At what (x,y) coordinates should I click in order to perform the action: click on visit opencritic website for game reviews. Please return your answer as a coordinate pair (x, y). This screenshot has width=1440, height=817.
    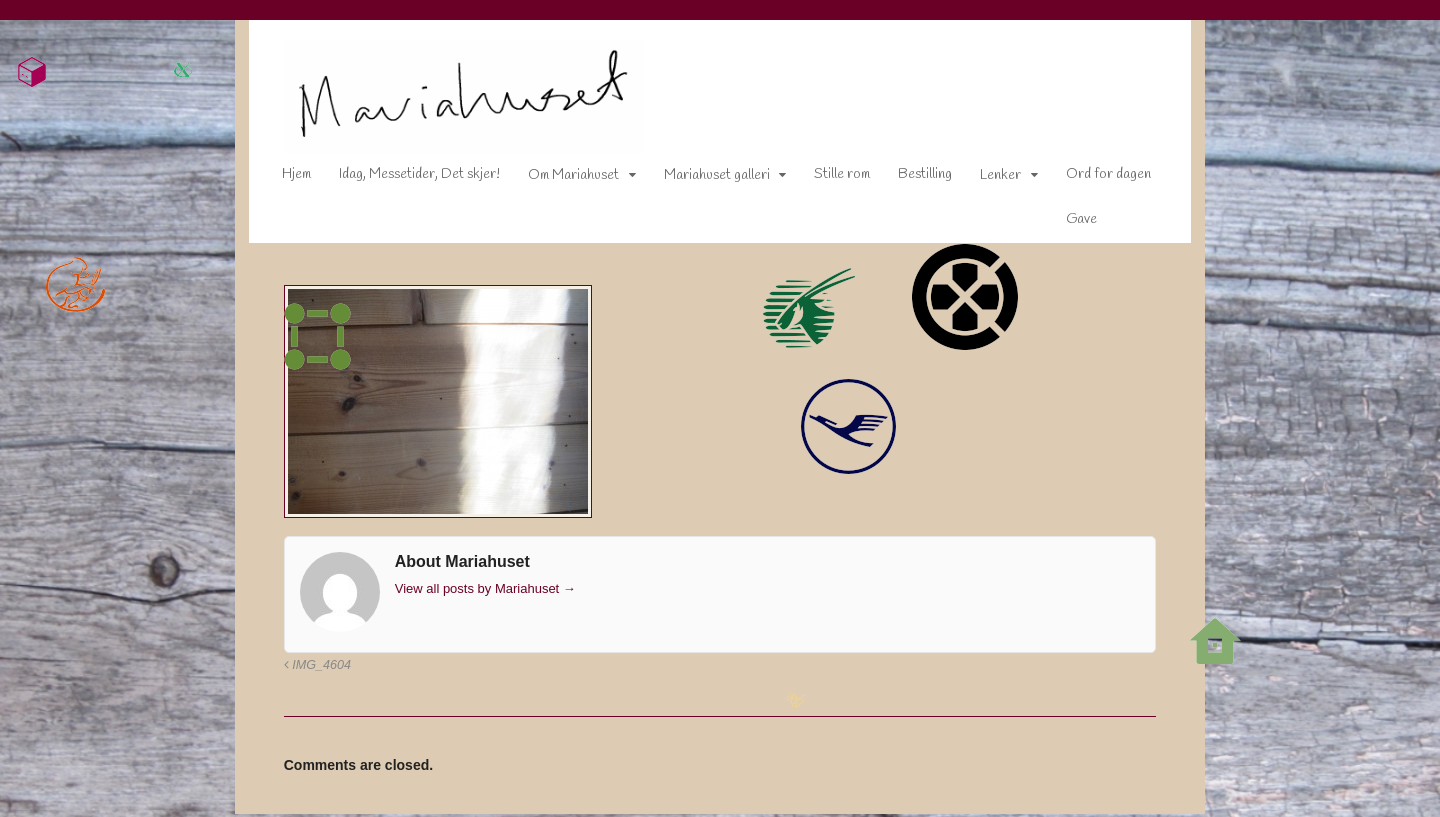
    Looking at the image, I should click on (965, 297).